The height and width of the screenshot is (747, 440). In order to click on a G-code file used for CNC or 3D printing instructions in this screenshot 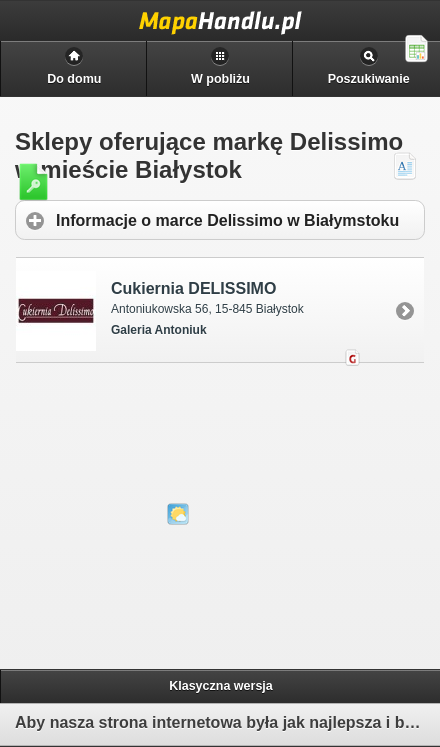, I will do `click(352, 357)`.